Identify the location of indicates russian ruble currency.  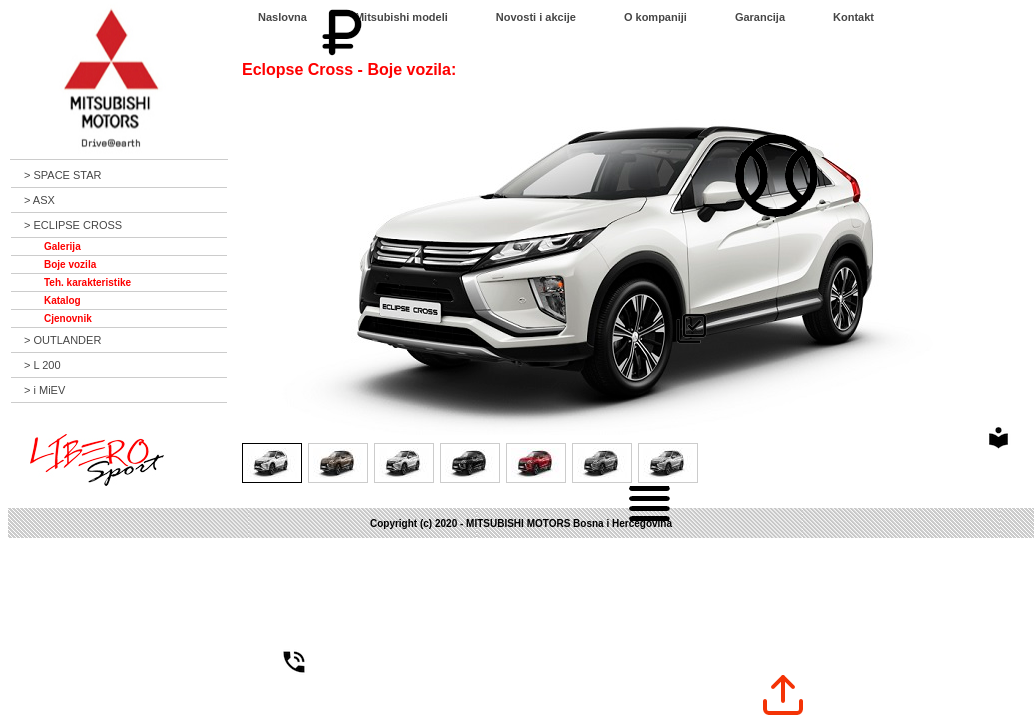
(343, 32).